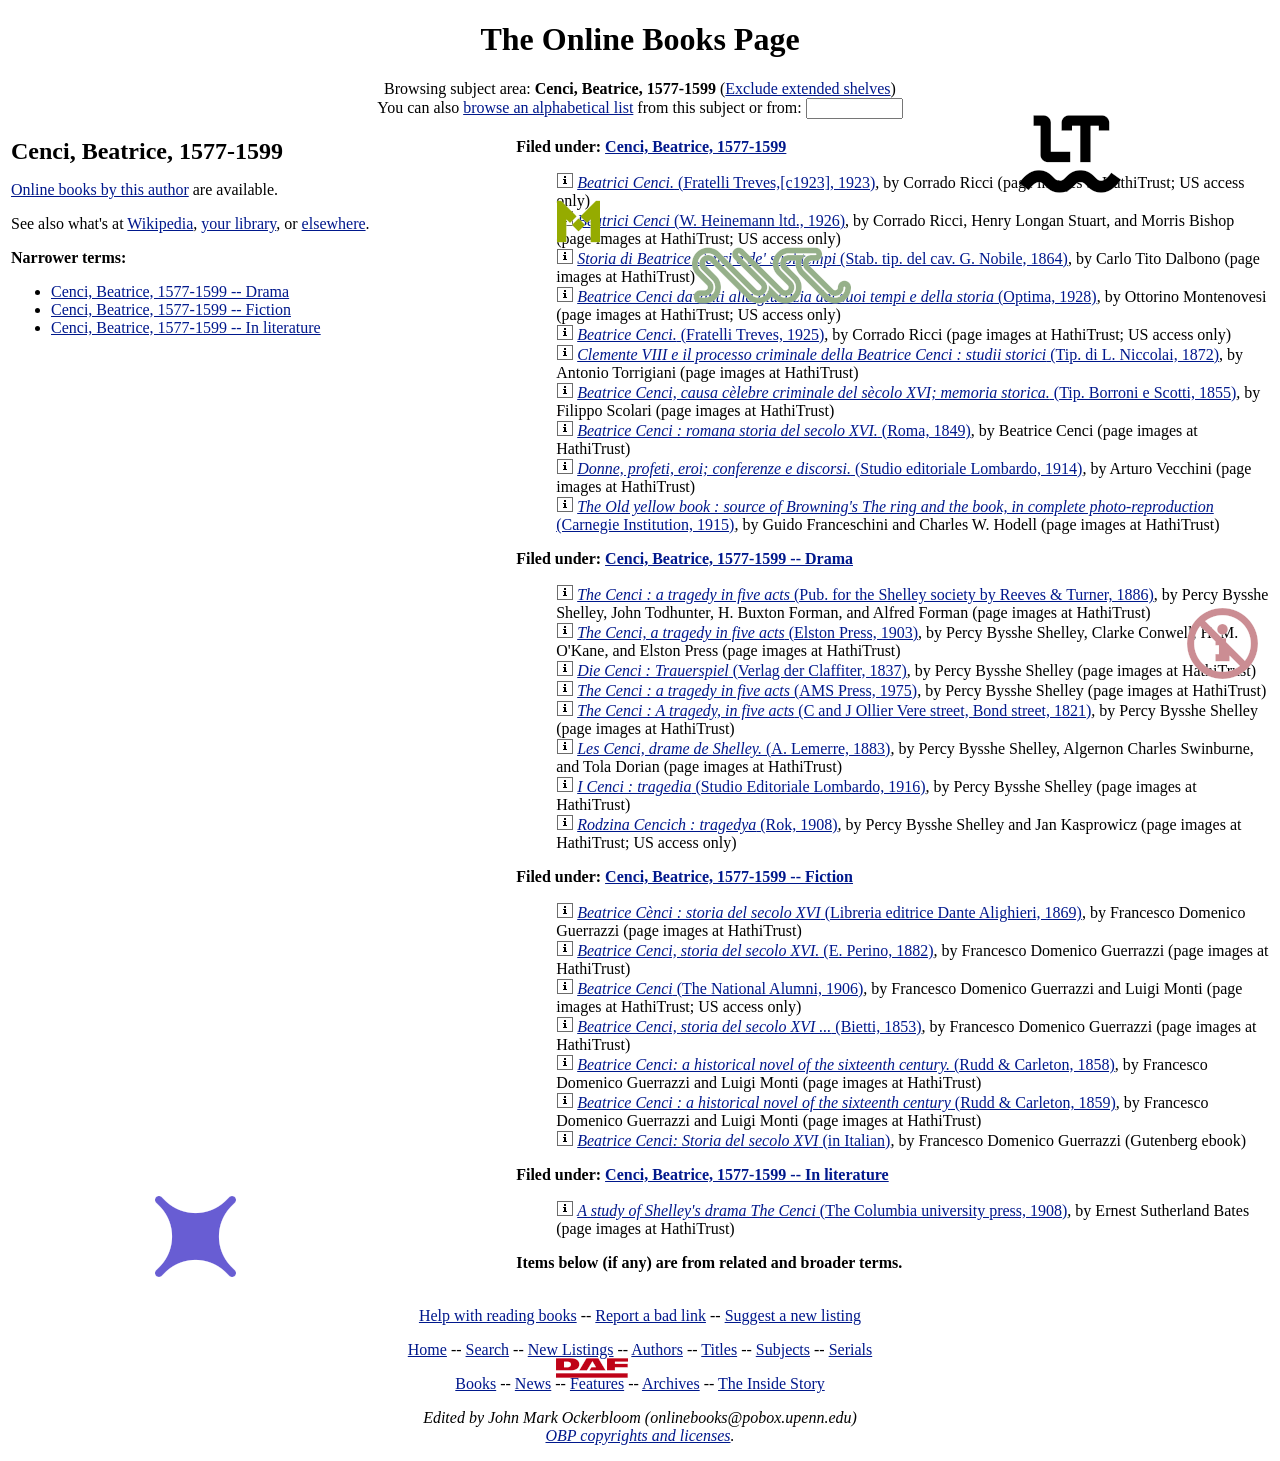  What do you see at coordinates (578, 221) in the screenshot?
I see `open the AnkerMake 3D printer app` at bounding box center [578, 221].